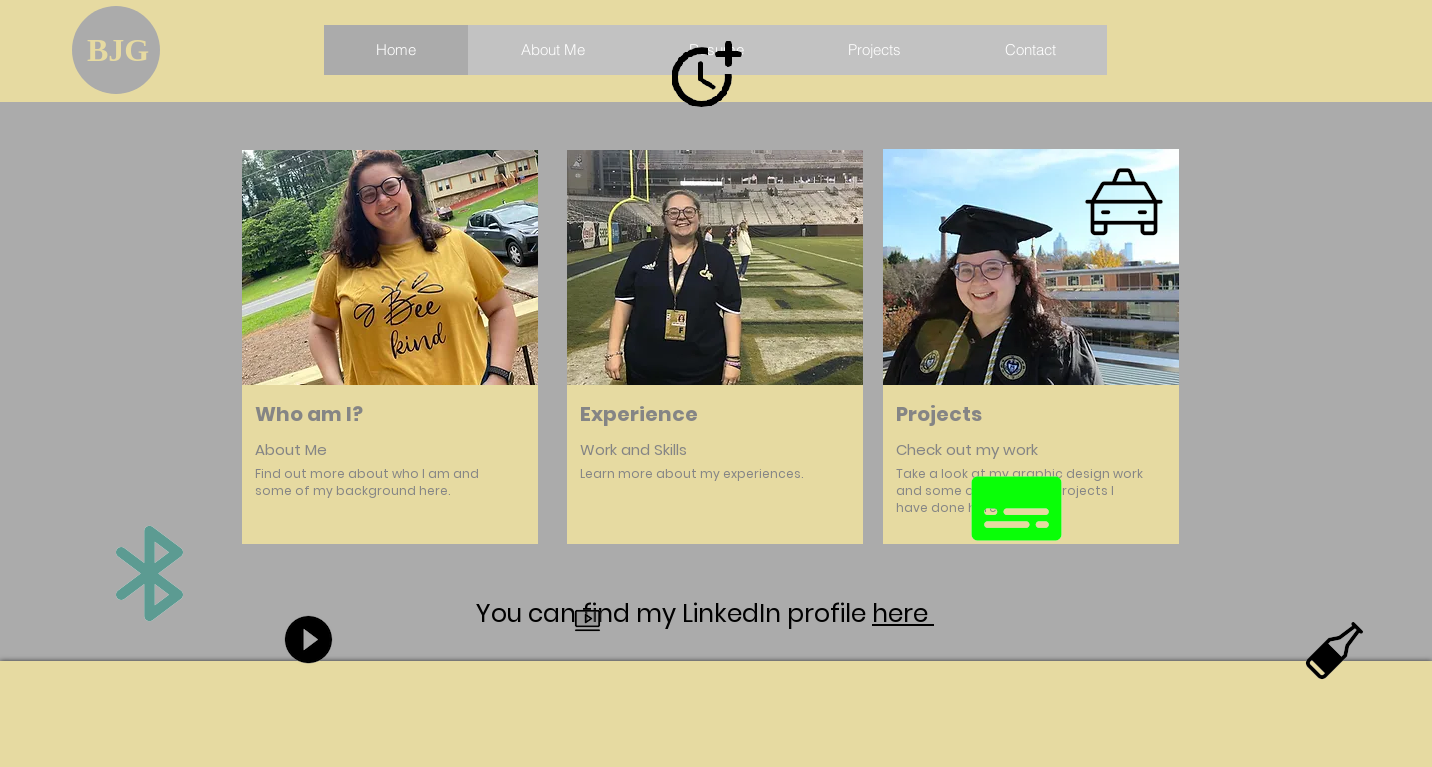 The width and height of the screenshot is (1432, 767). What do you see at coordinates (705, 74) in the screenshot?
I see `add more time to a timer or countdown` at bounding box center [705, 74].